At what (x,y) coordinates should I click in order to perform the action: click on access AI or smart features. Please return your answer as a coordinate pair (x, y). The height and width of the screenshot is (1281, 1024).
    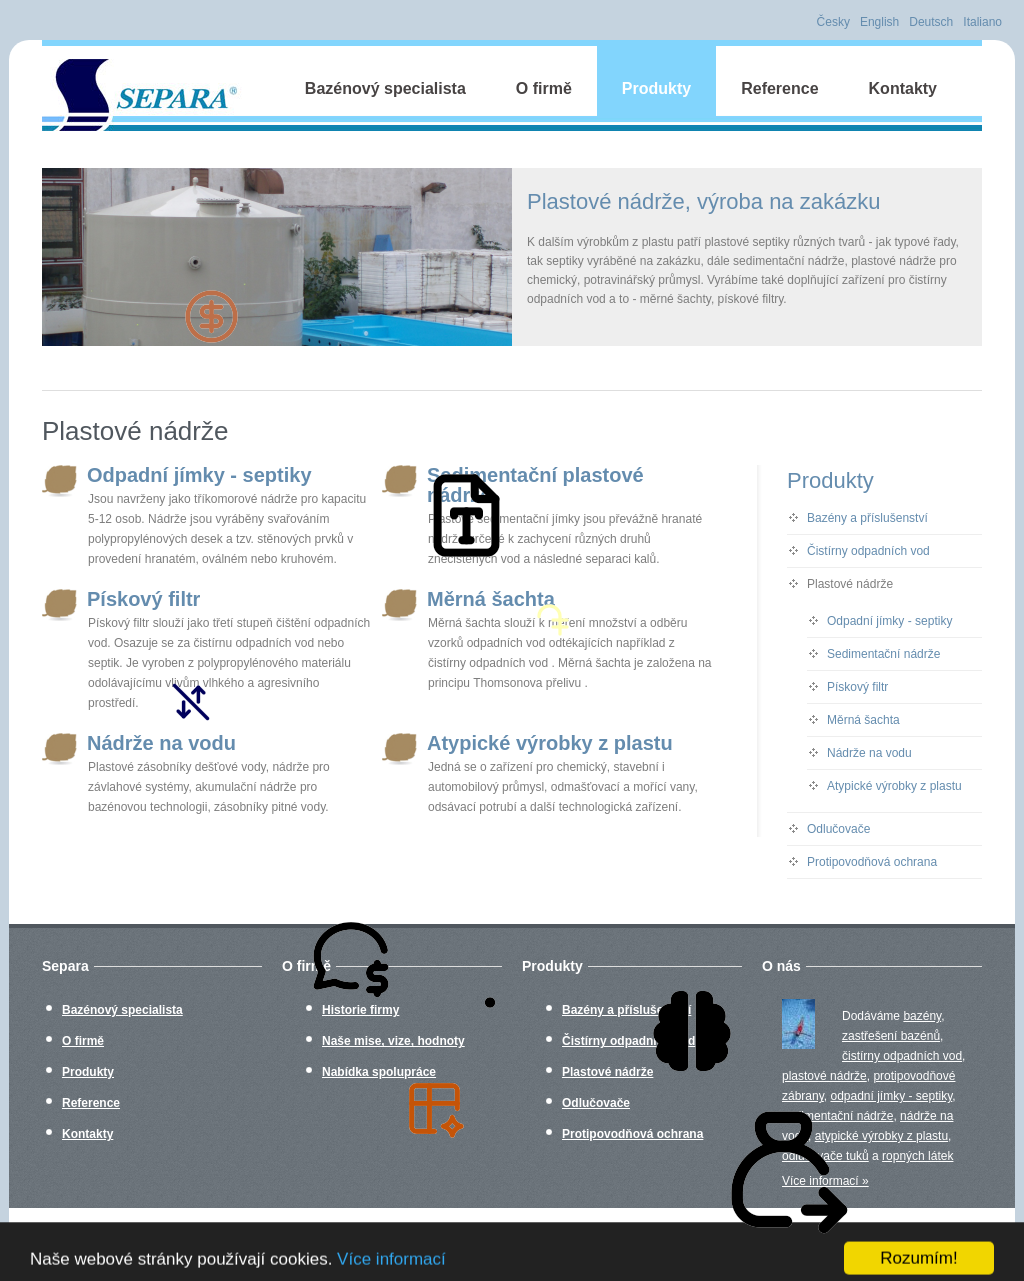
    Looking at the image, I should click on (692, 1031).